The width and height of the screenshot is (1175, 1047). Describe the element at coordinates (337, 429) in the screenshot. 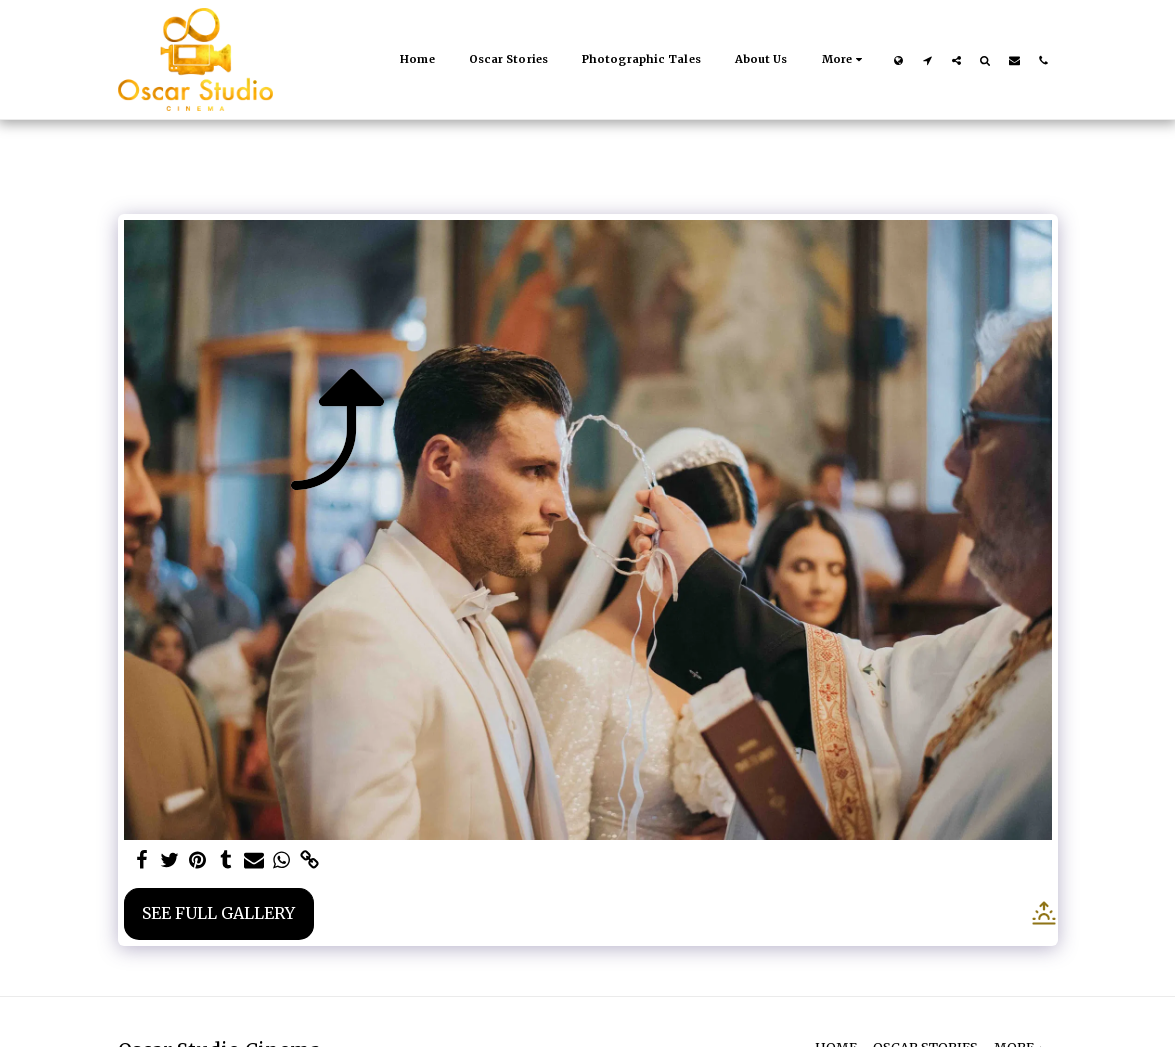

I see `go back and up in navigation` at that location.